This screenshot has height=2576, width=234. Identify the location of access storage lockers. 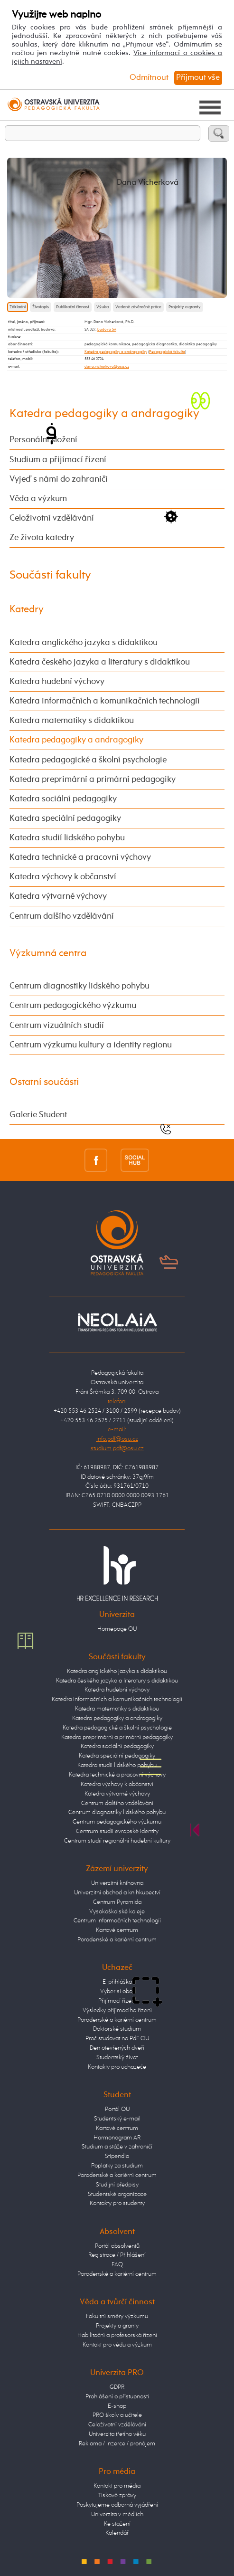
(25, 1640).